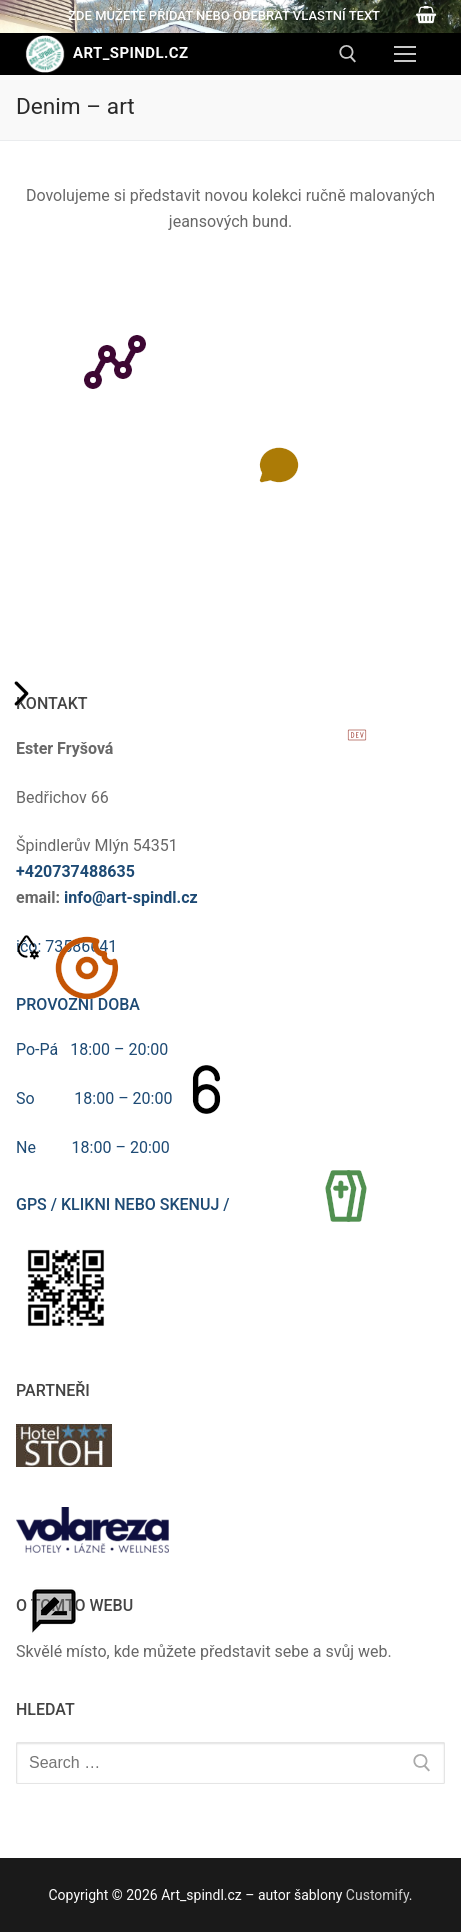 Image resolution: width=461 pixels, height=1932 pixels. Describe the element at coordinates (279, 465) in the screenshot. I see `open messaging or chat` at that location.